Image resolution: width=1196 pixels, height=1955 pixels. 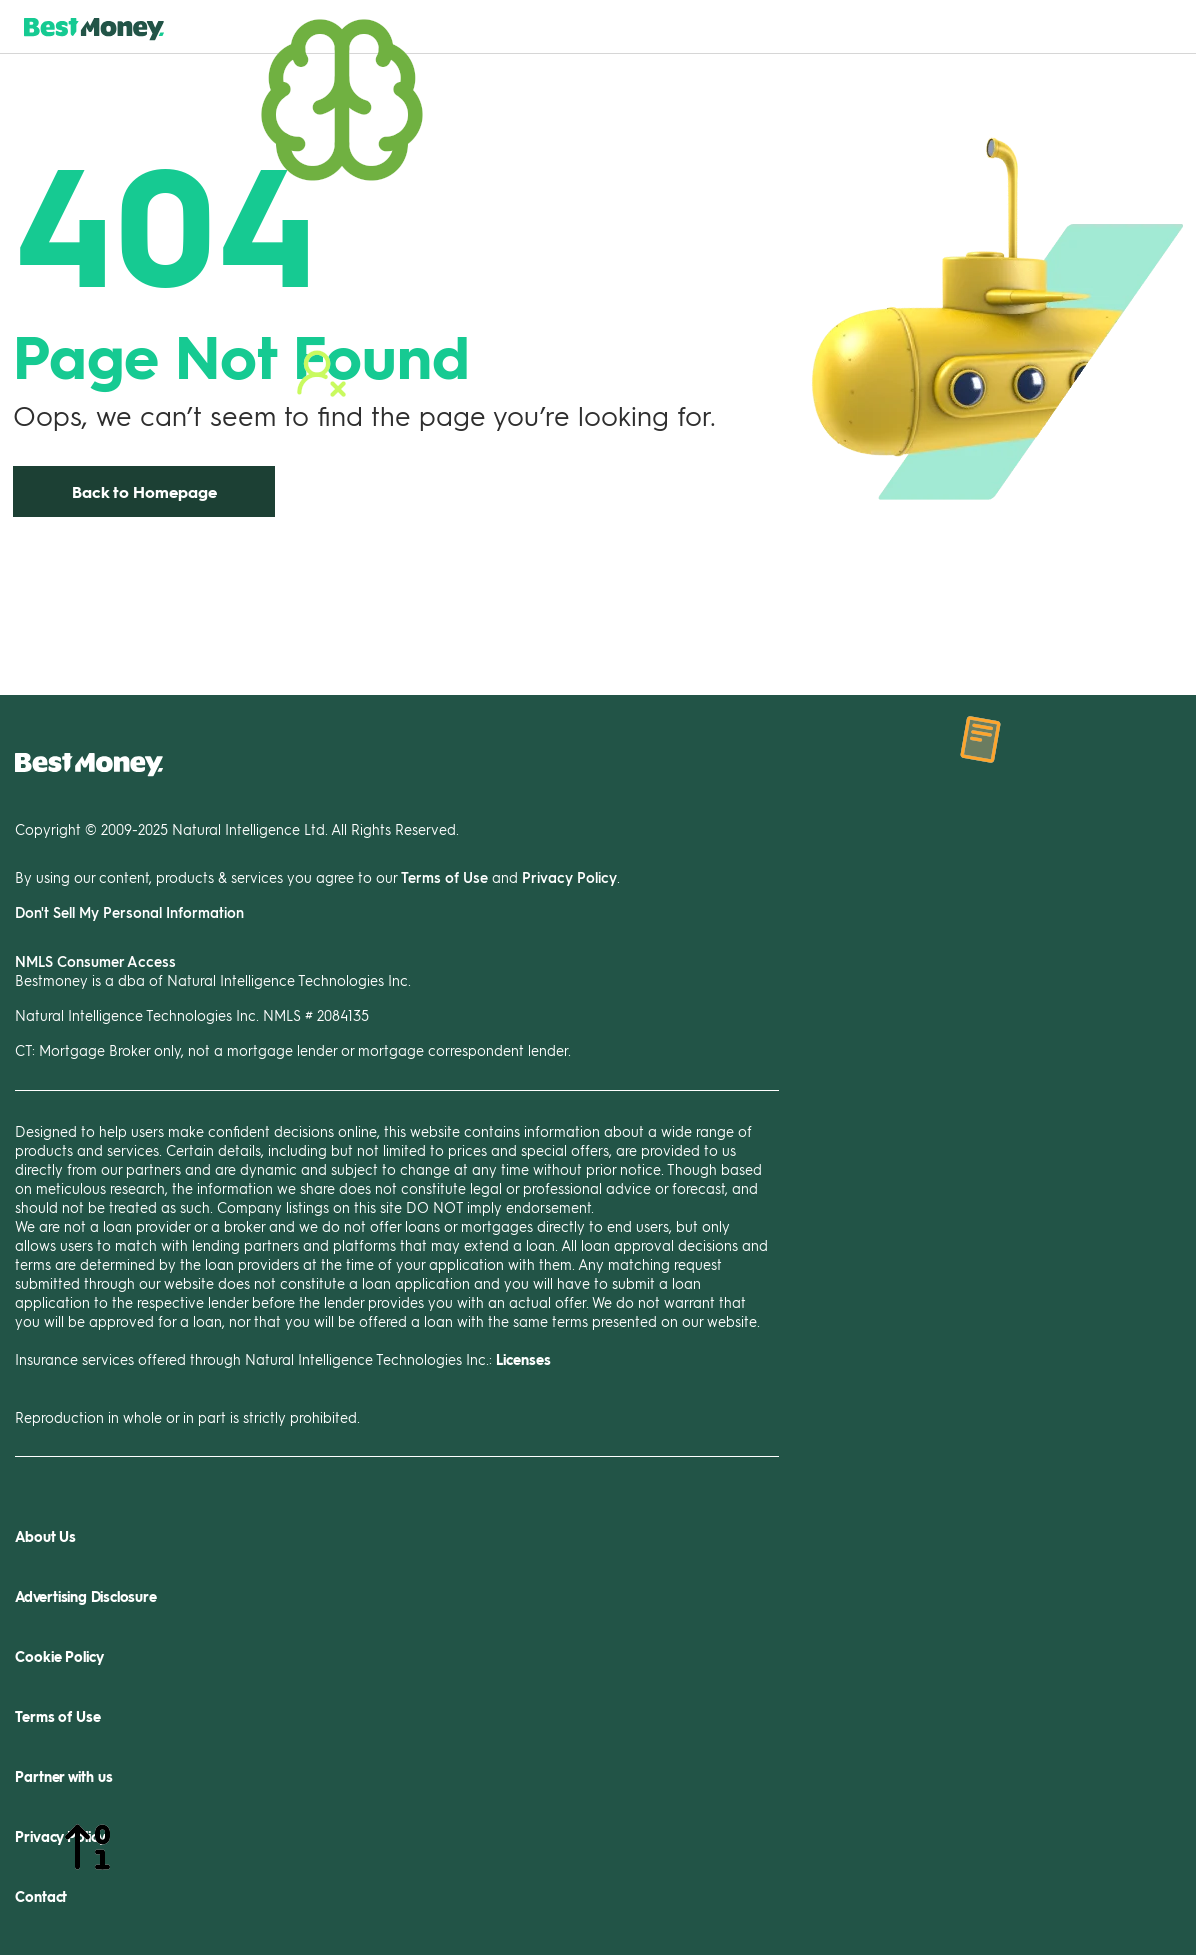 I want to click on access AI or smart features, so click(x=342, y=100).